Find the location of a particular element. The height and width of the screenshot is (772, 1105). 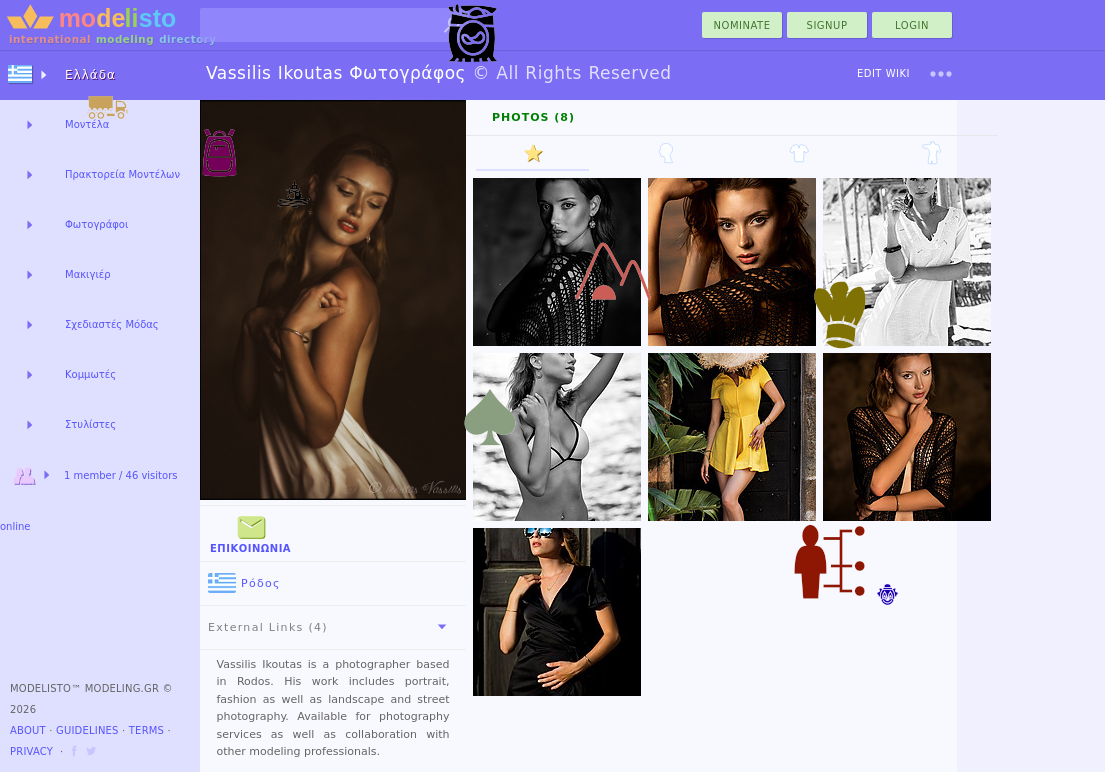

snack or food item in a game inventory is located at coordinates (473, 33).